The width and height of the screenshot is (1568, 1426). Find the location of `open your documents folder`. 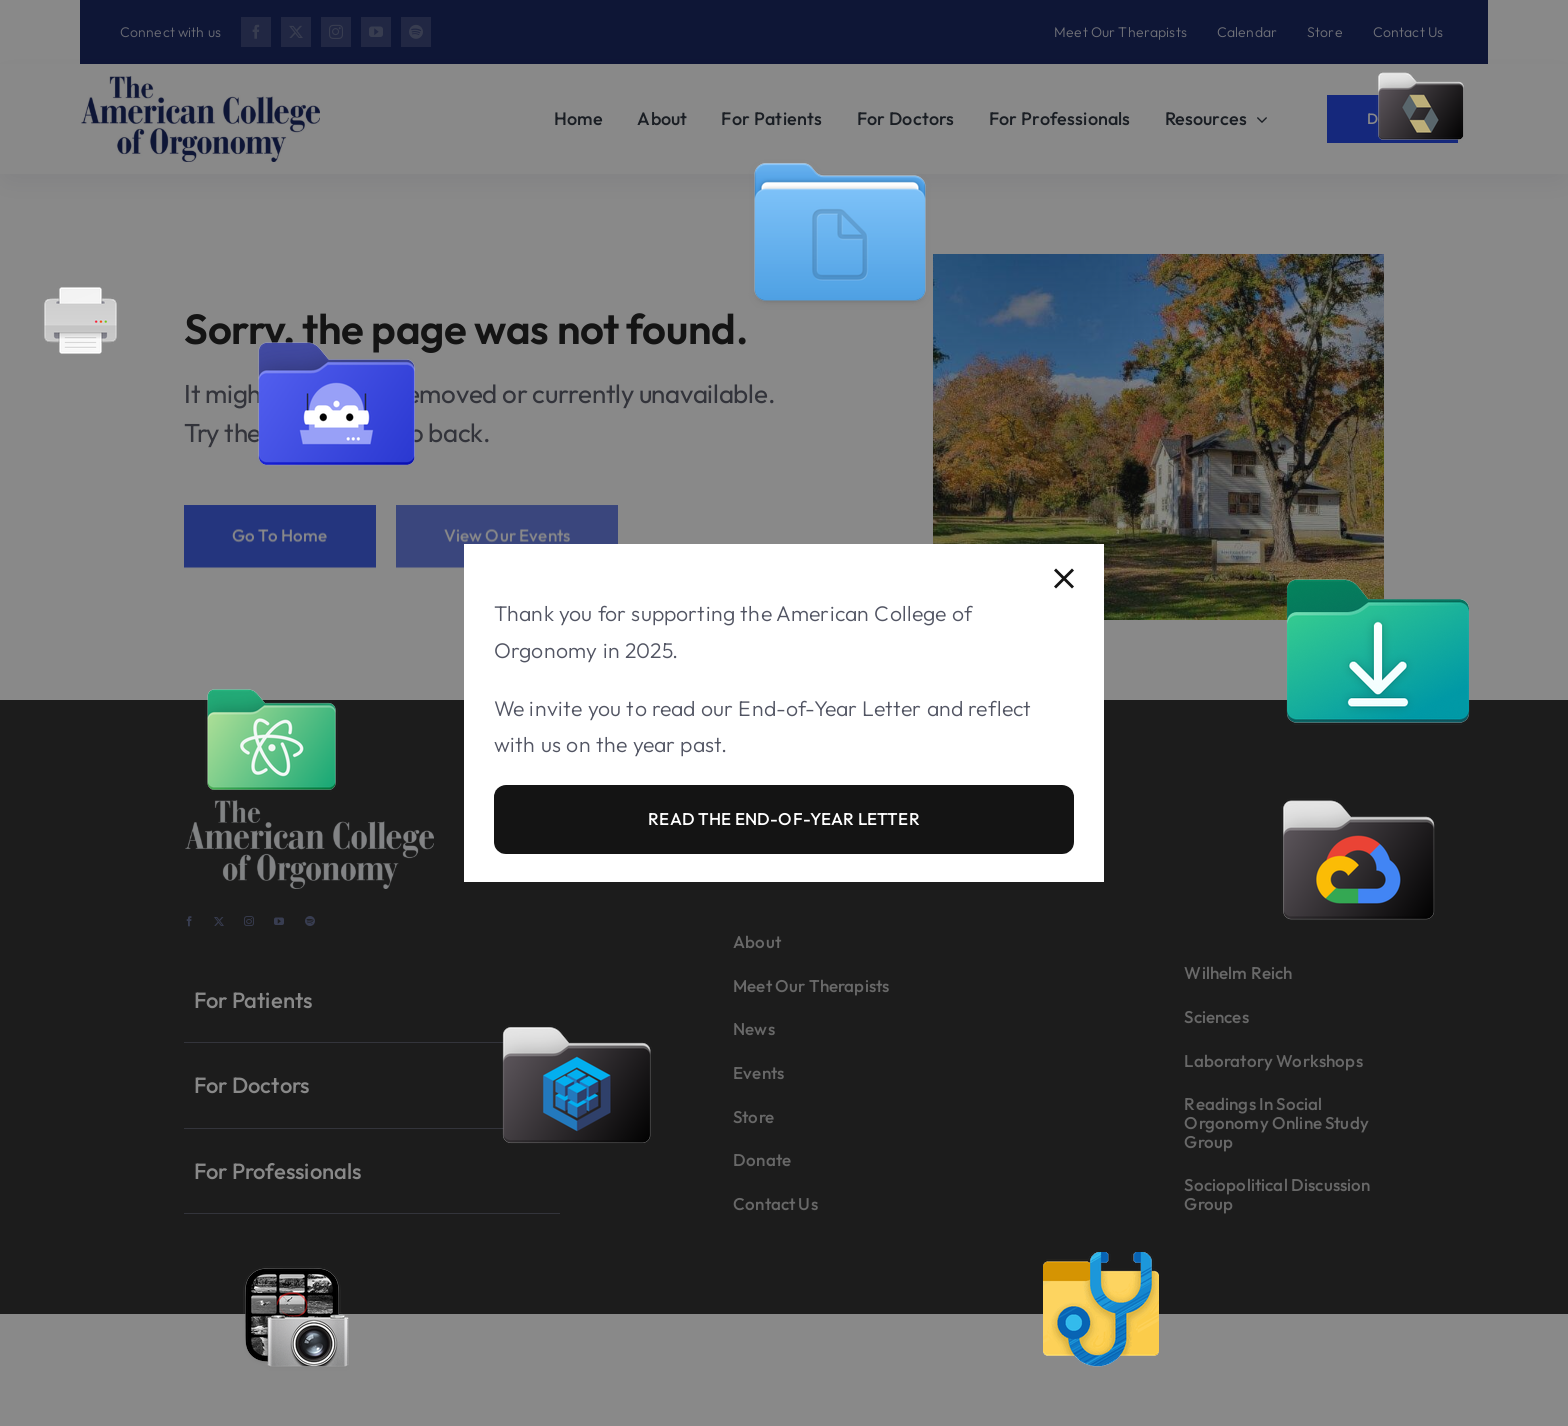

open your documents folder is located at coordinates (840, 232).